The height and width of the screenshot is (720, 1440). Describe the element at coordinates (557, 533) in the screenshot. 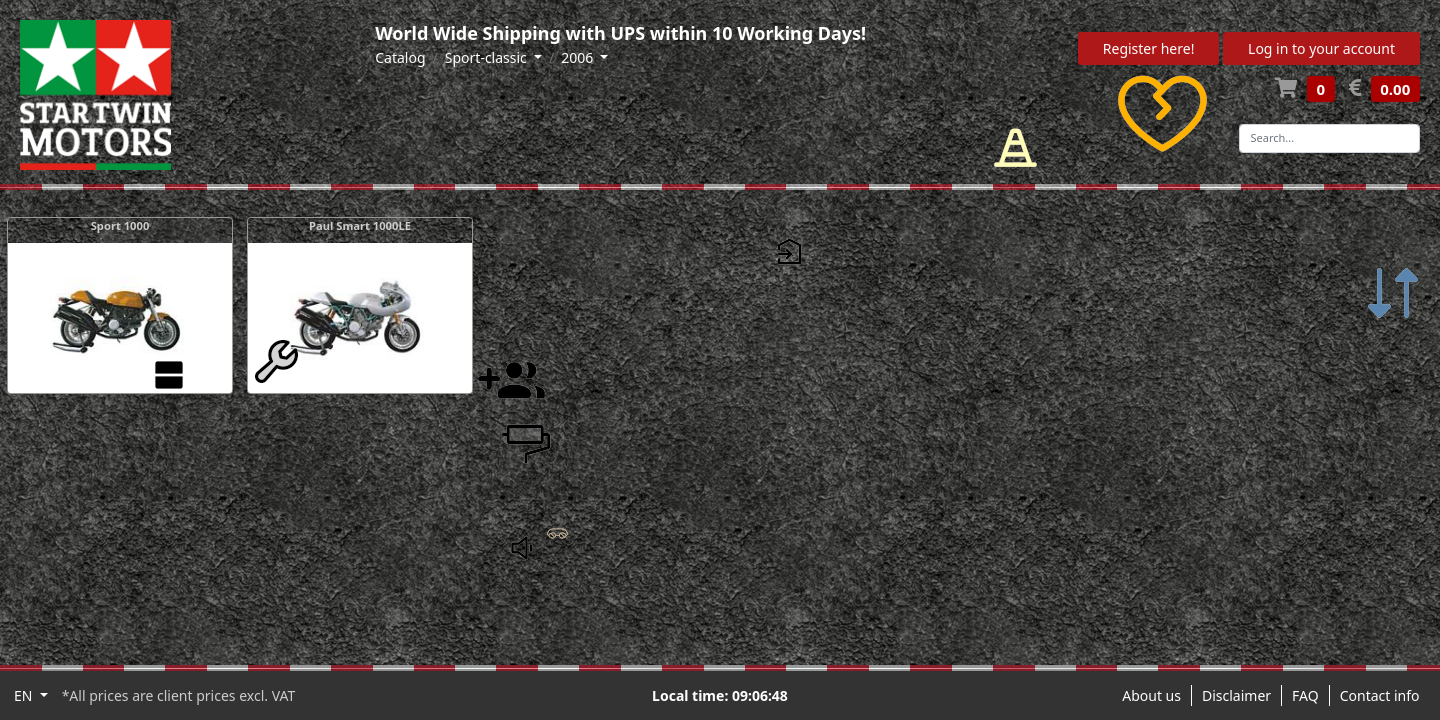

I see `access virtual reality or immersive mode` at that location.